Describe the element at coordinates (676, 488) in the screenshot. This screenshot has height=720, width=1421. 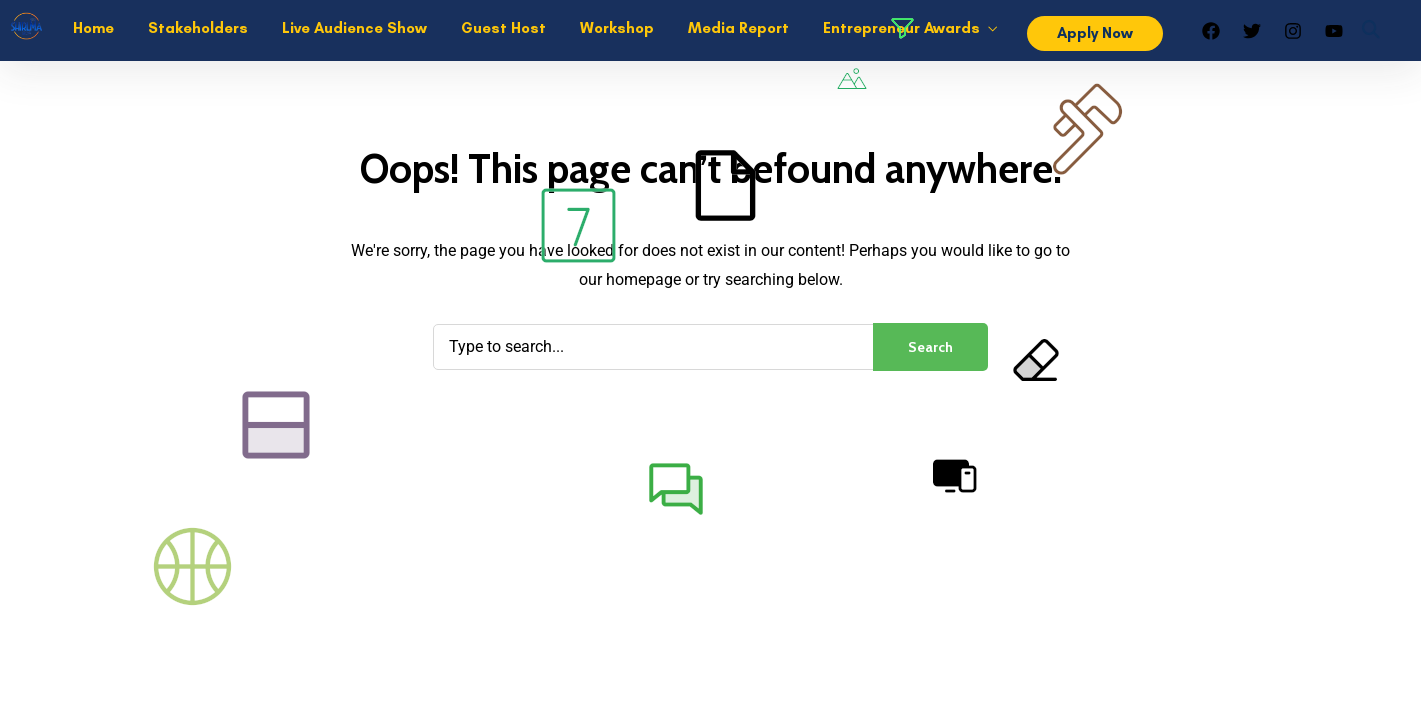
I see `open your messages or conversations` at that location.